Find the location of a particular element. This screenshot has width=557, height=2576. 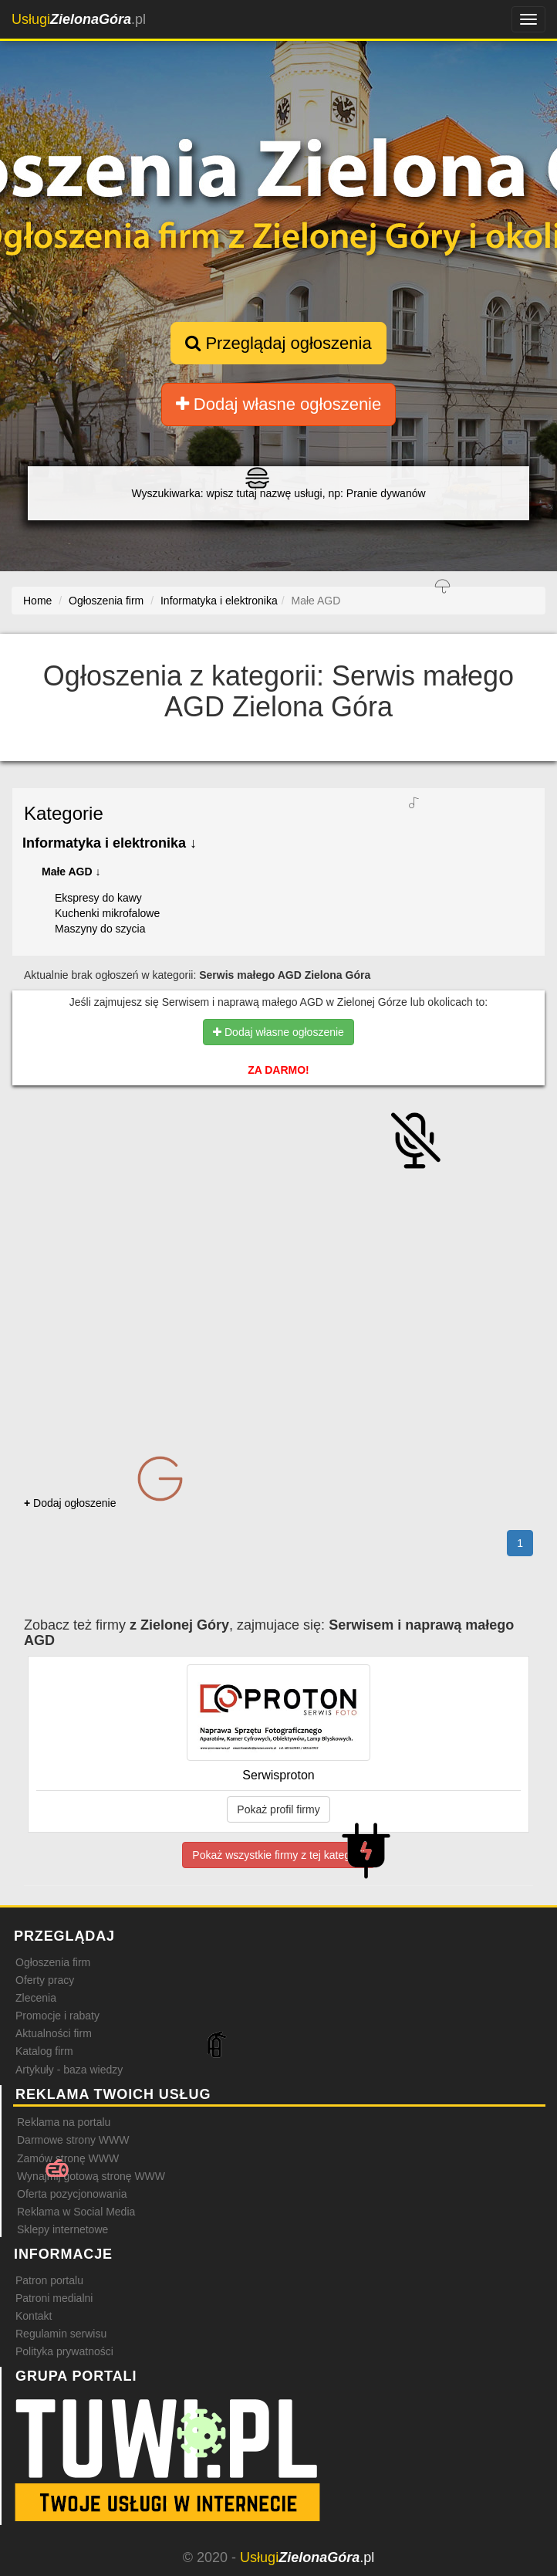

device is currently charging is located at coordinates (366, 1850).